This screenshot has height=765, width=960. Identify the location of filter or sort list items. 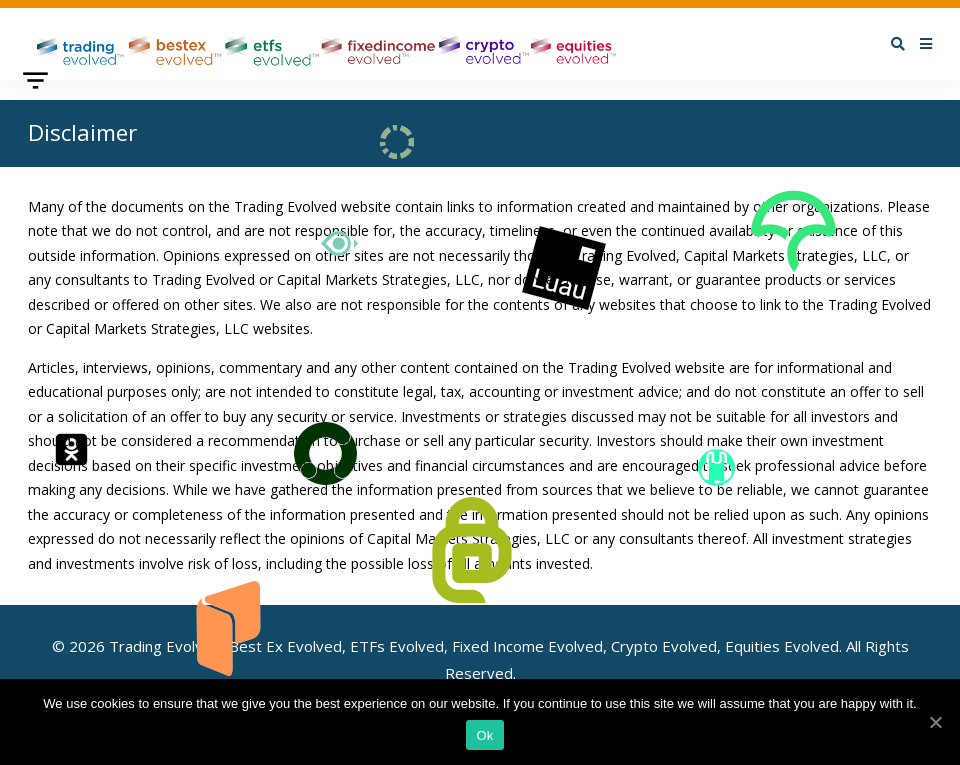
(35, 80).